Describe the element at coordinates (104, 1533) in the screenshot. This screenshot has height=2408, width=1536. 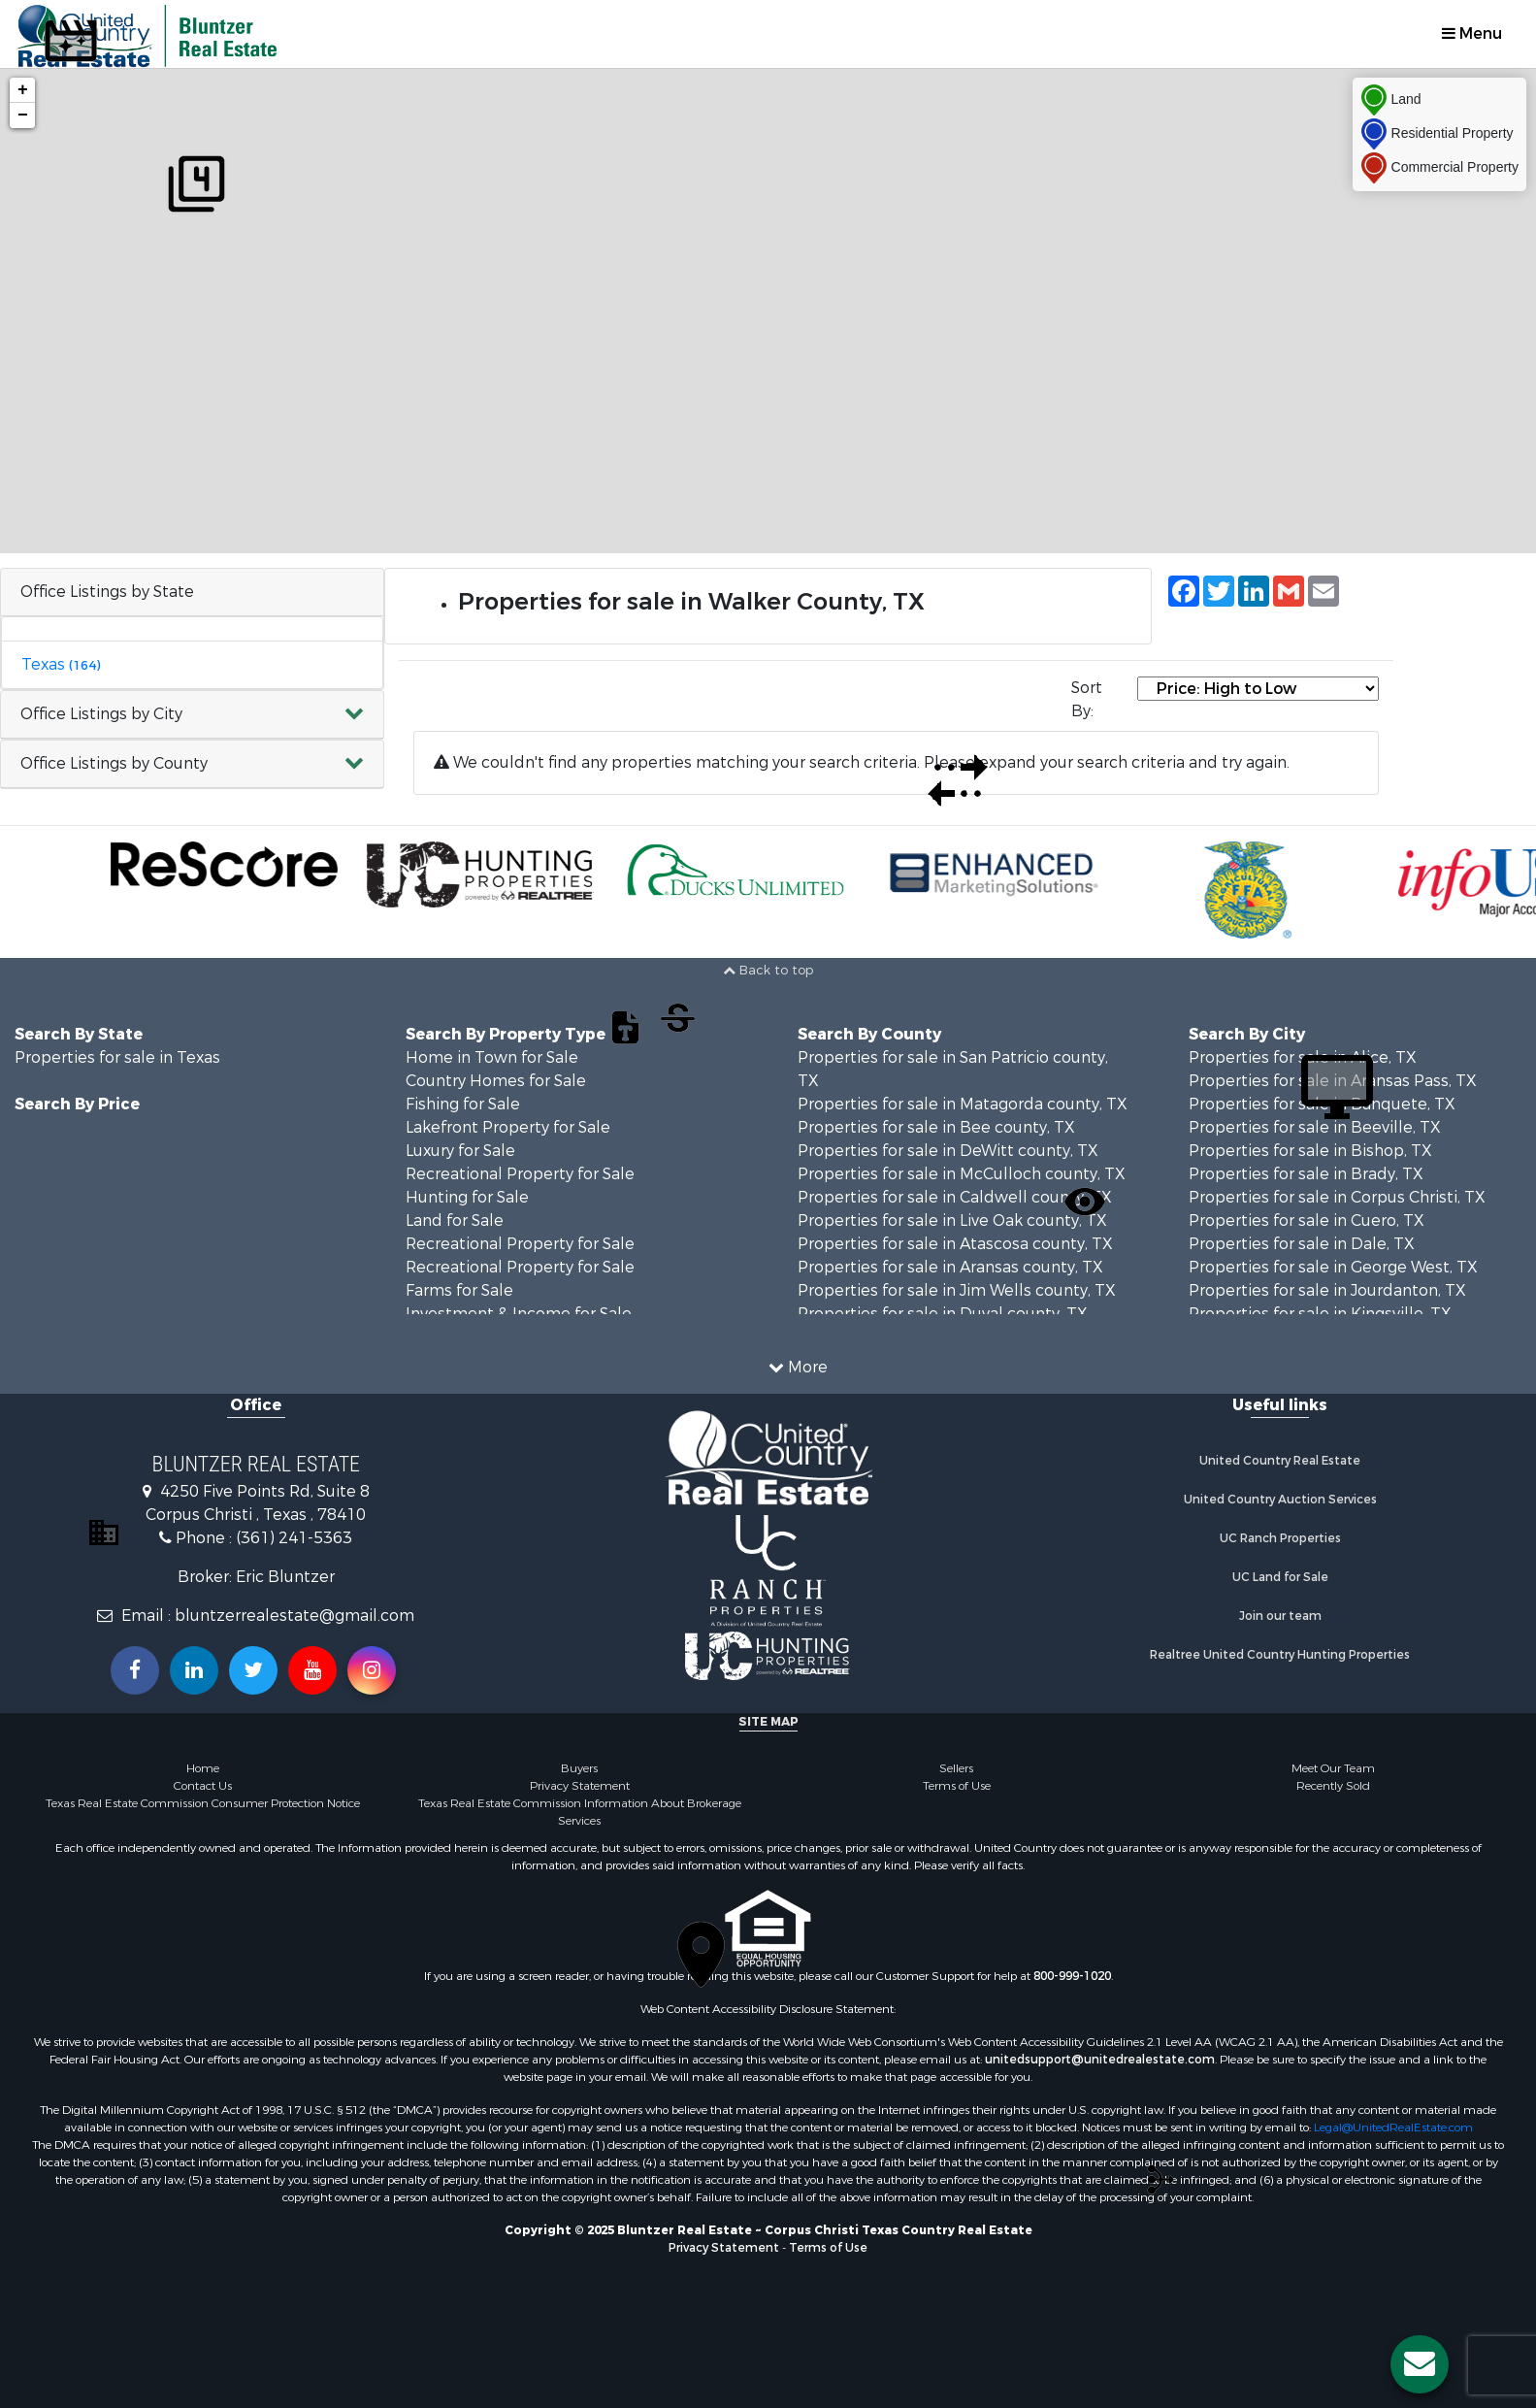
I see `view business contact information` at that location.